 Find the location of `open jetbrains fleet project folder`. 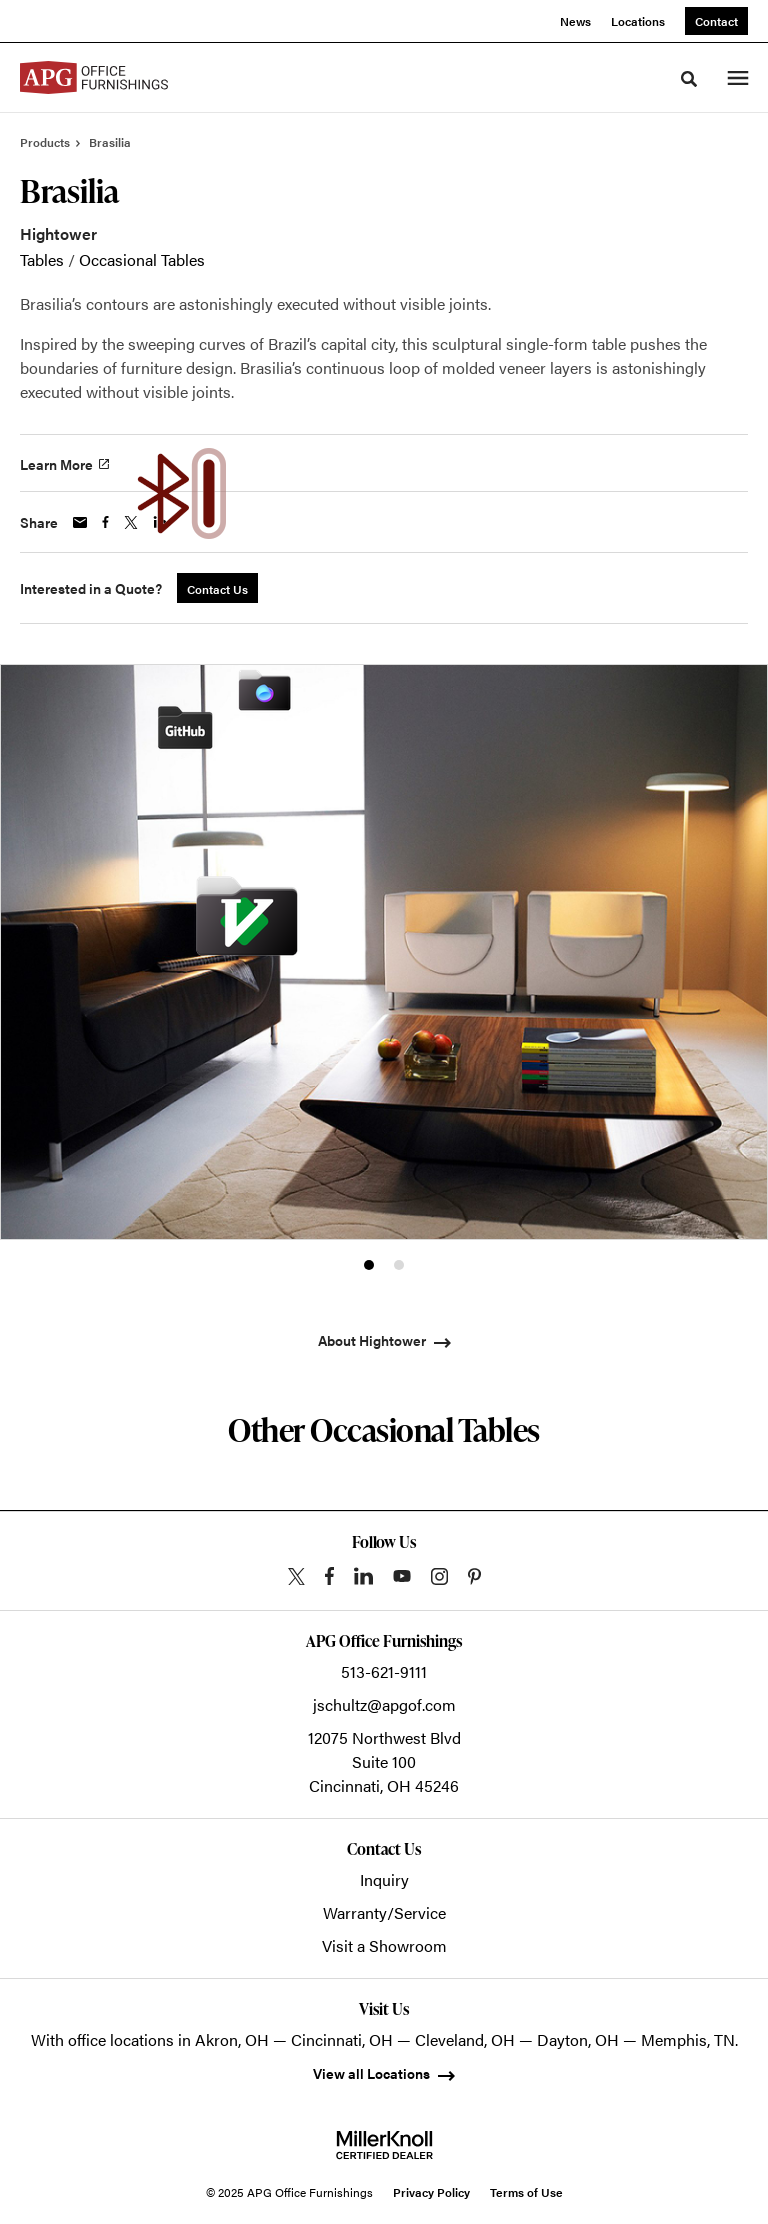

open jetbrains fleet project folder is located at coordinates (264, 691).